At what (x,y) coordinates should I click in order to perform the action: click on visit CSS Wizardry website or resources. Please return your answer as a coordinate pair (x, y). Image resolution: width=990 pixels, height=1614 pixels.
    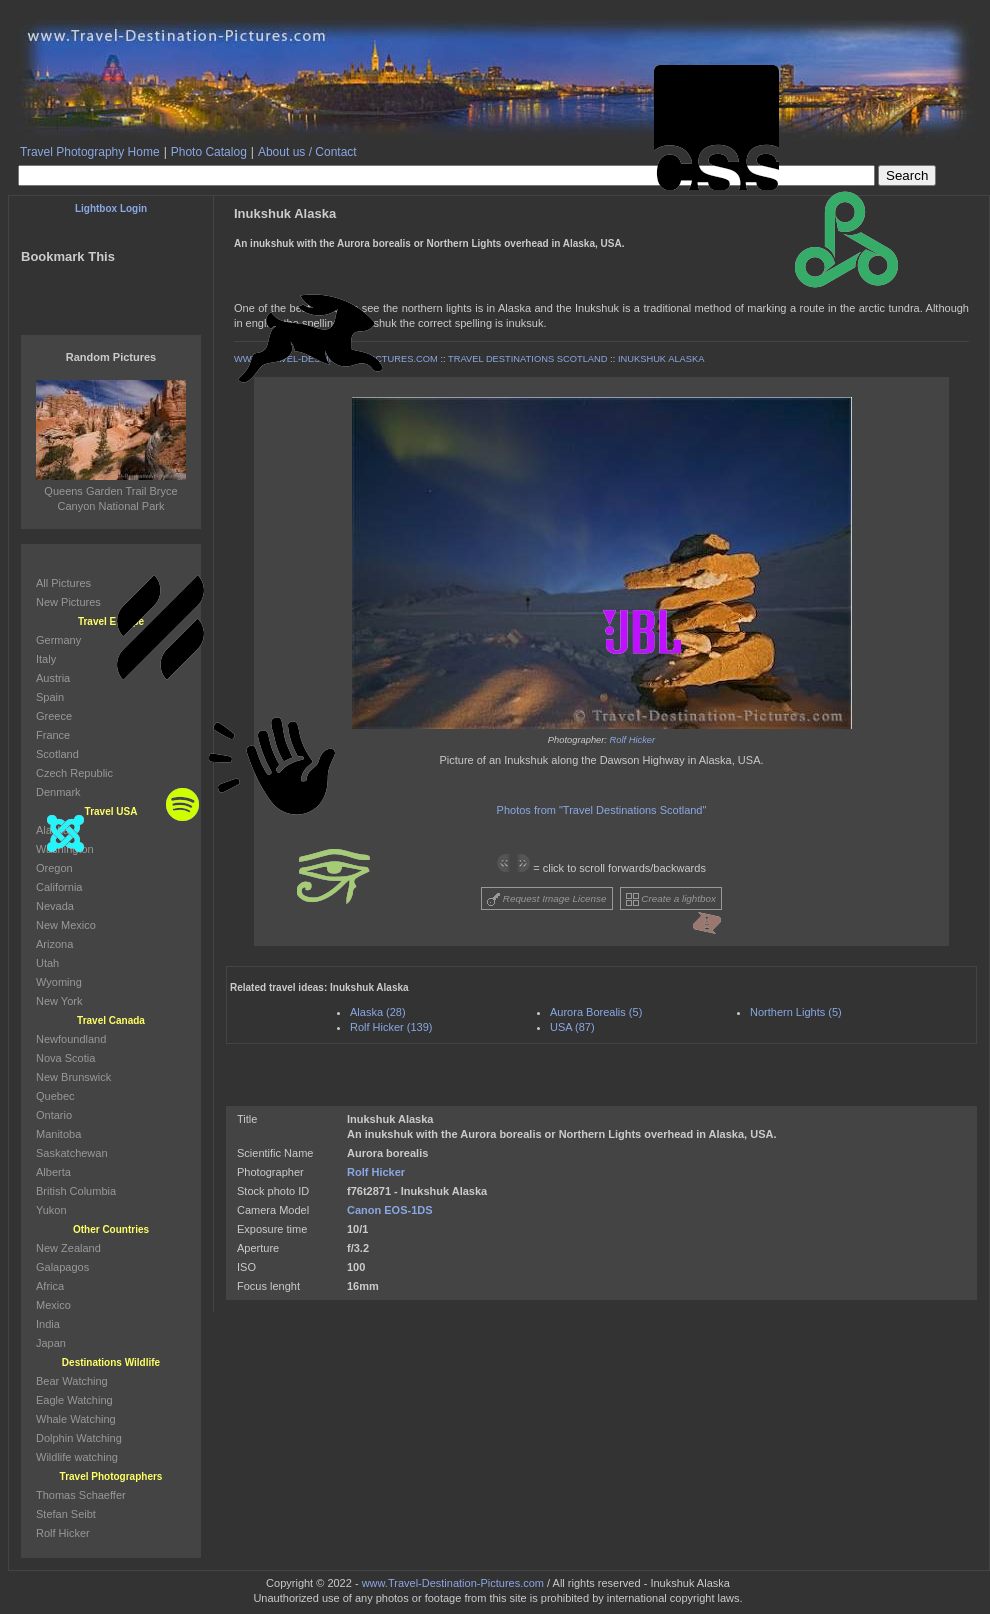
    Looking at the image, I should click on (716, 127).